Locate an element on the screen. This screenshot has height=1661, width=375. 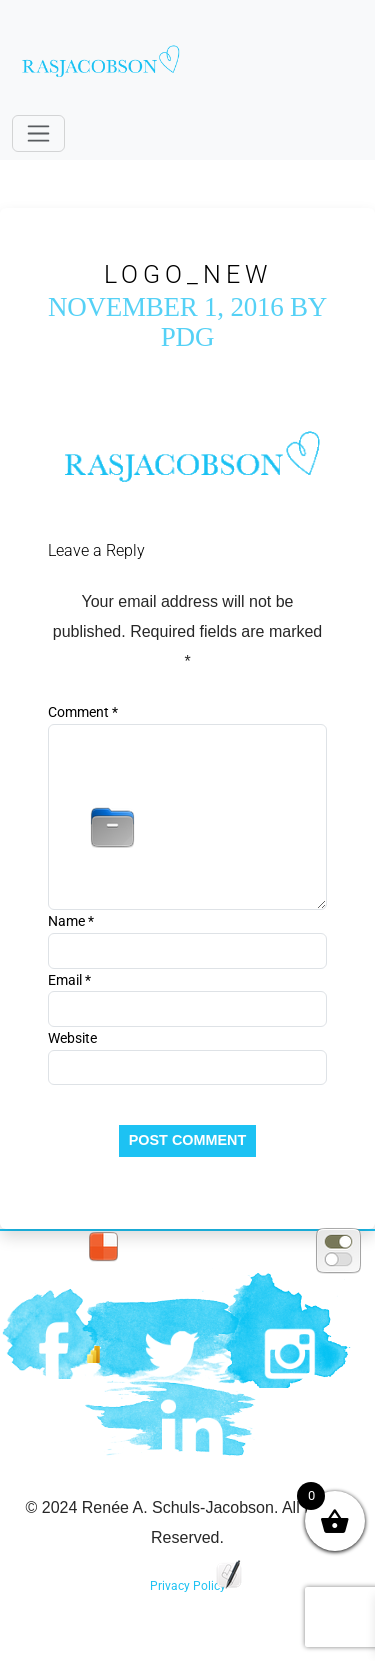
open Microsoft Power BI app is located at coordinates (93, 1354).